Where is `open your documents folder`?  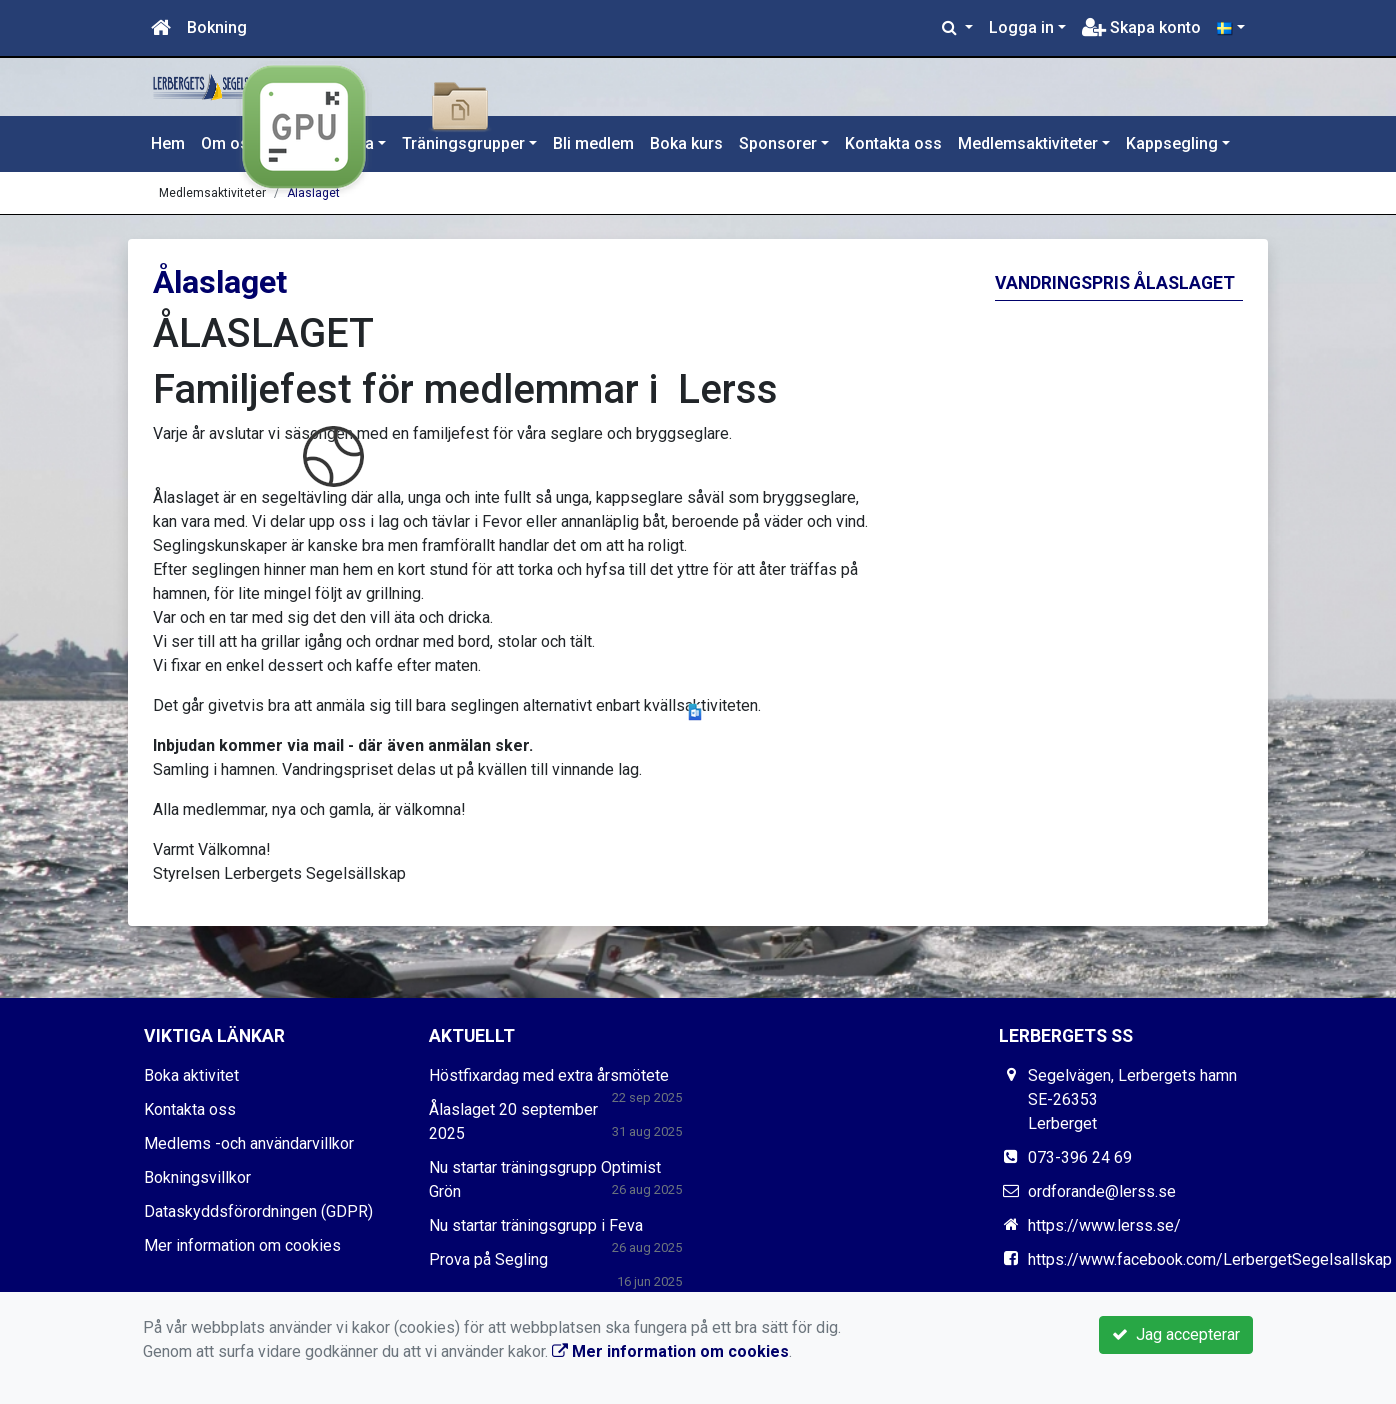 open your documents folder is located at coordinates (460, 109).